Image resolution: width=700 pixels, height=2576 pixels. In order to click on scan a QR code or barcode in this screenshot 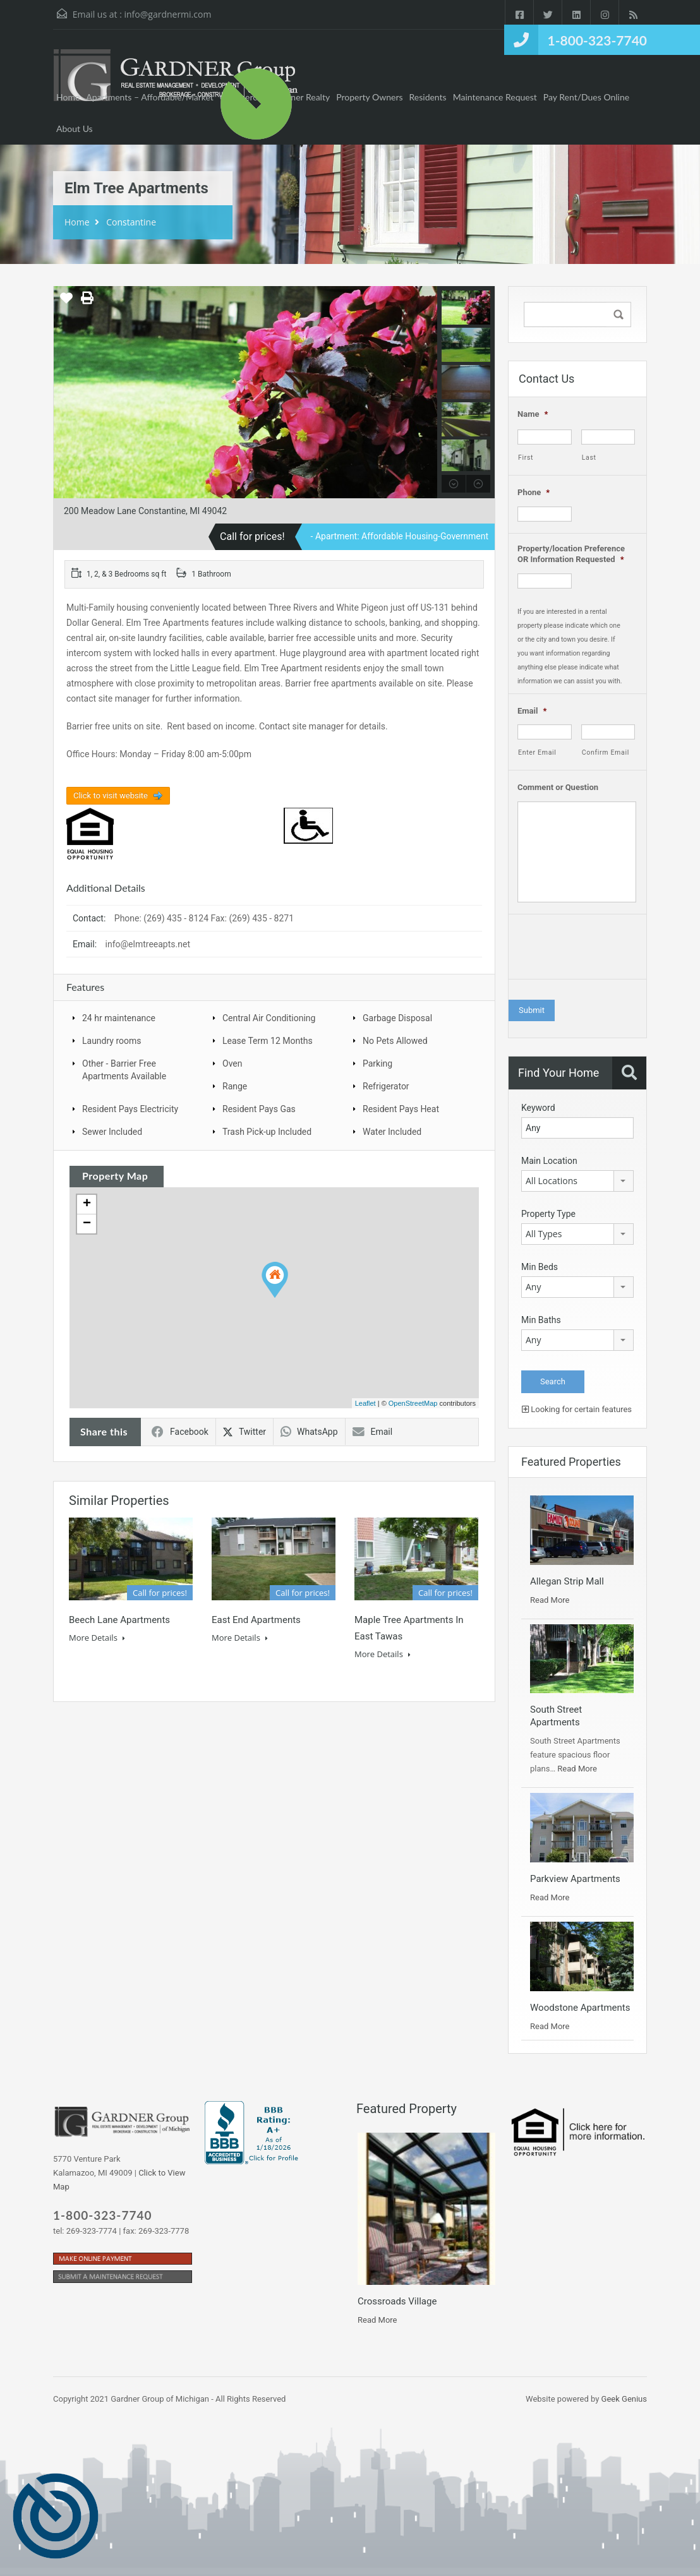, I will do `click(56, 2516)`.